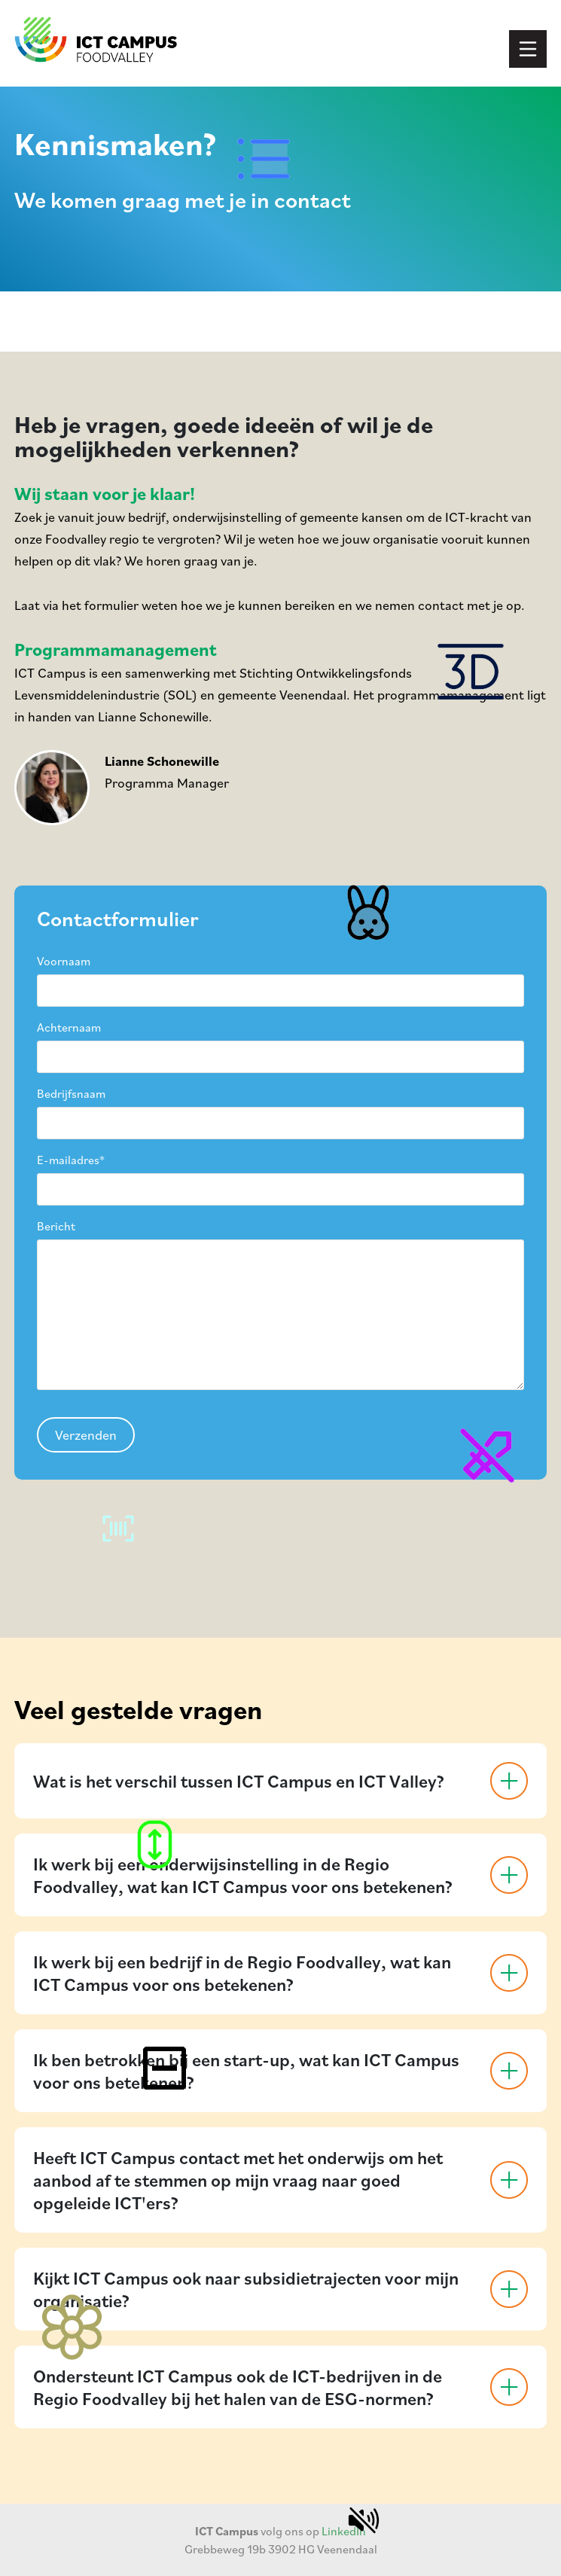 The image size is (561, 2576). What do you see at coordinates (487, 1456) in the screenshot?
I see `disable combat mode` at bounding box center [487, 1456].